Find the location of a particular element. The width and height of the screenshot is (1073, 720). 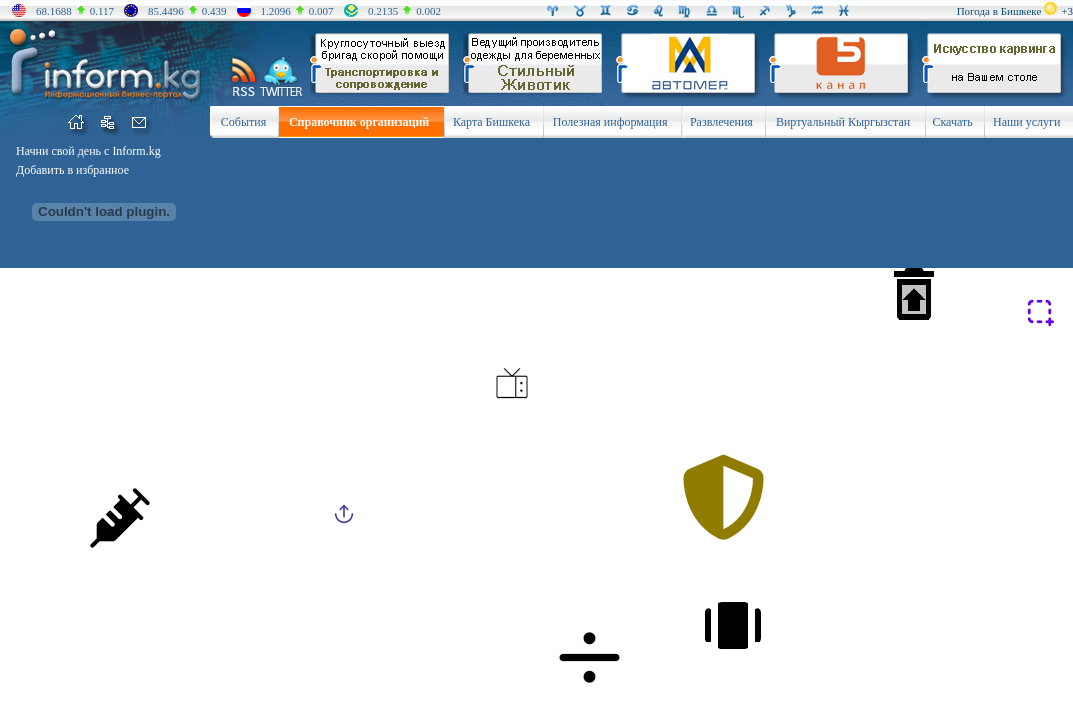

access security or privacy settings is located at coordinates (723, 497).